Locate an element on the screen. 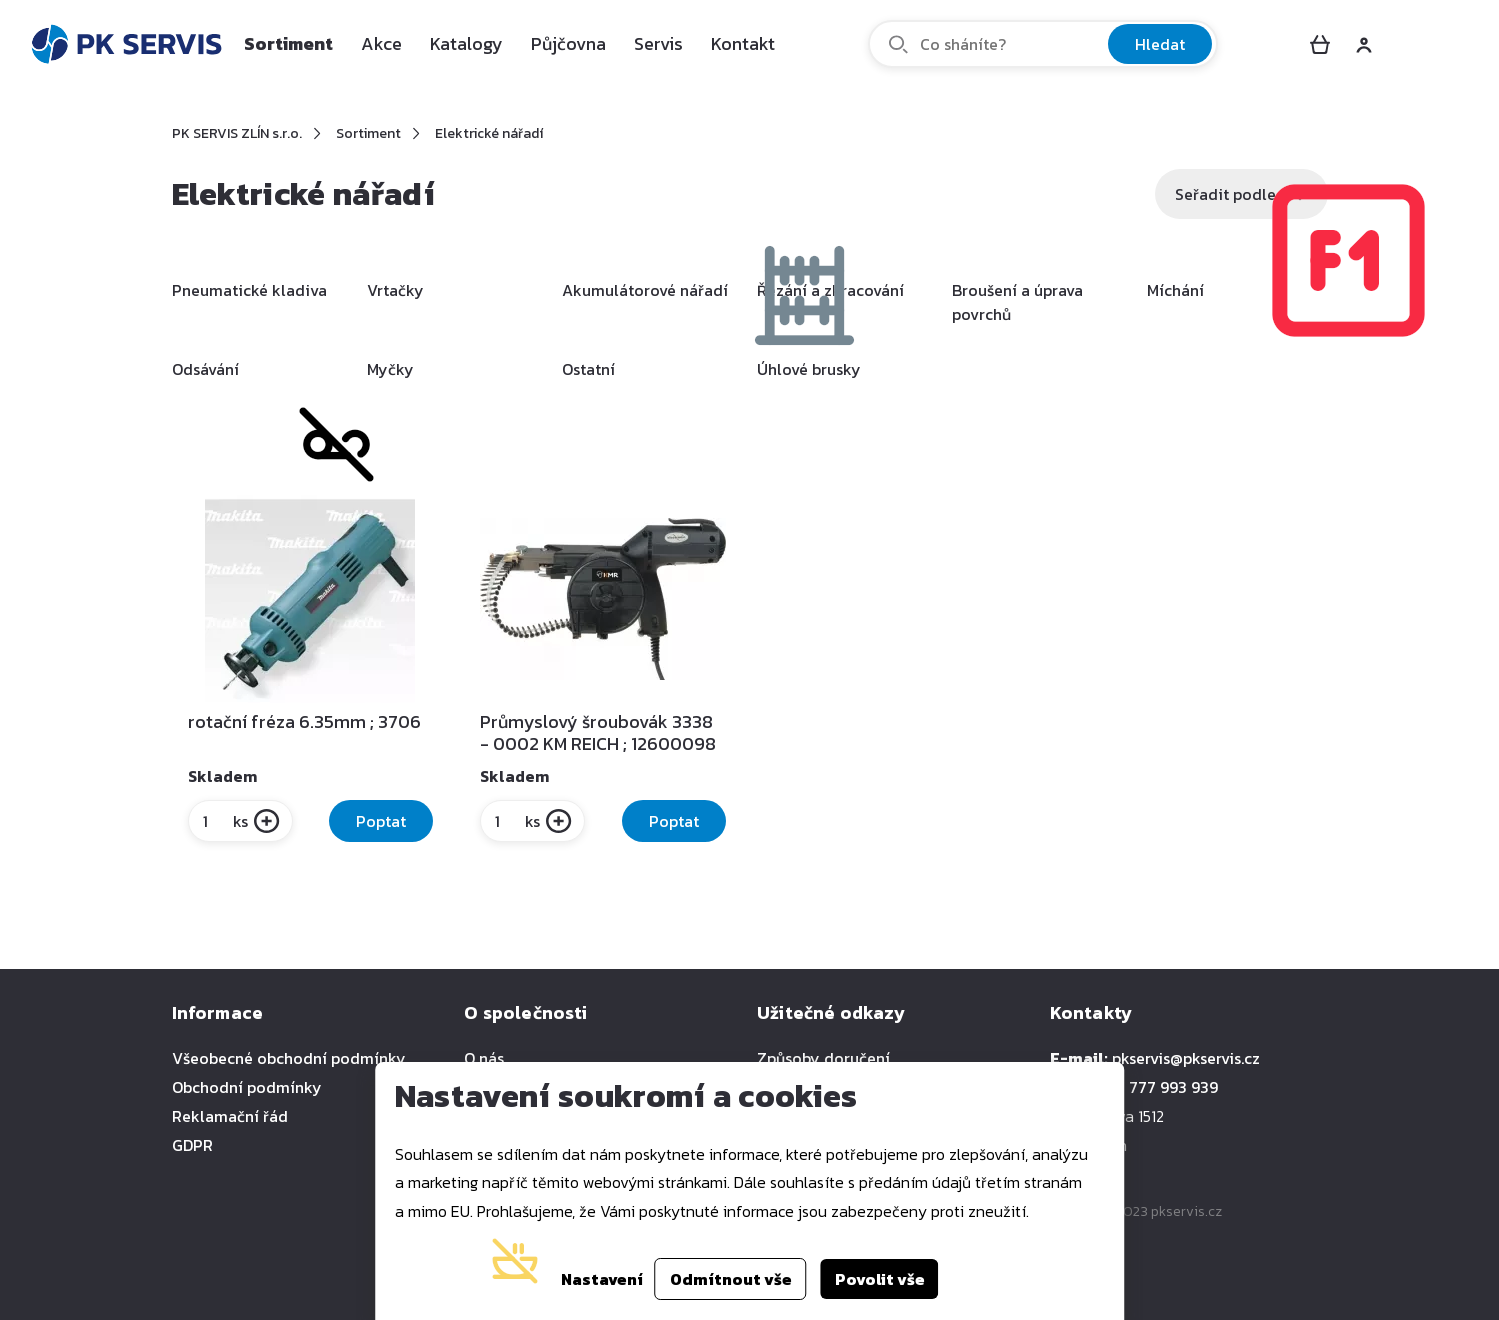  access help or support documentation is located at coordinates (1348, 260).